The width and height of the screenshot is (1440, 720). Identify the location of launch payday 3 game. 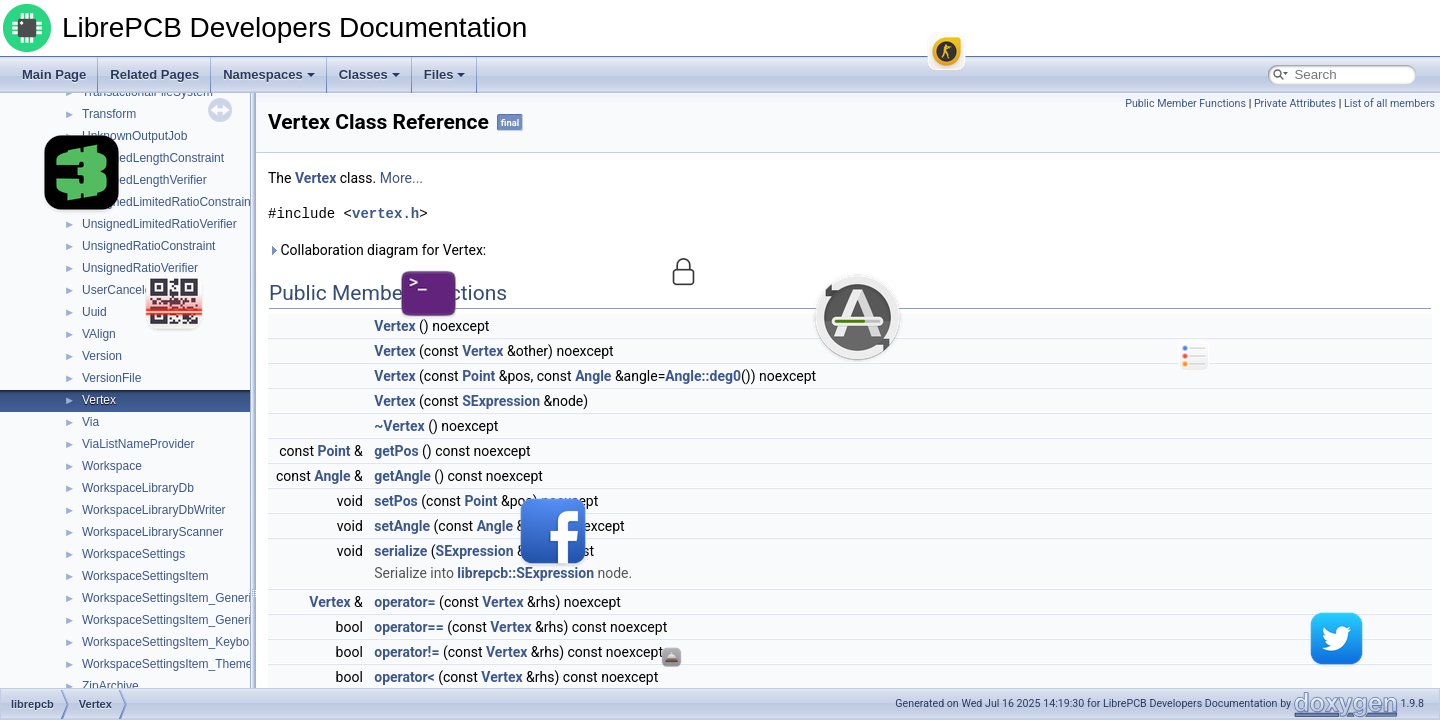
(81, 172).